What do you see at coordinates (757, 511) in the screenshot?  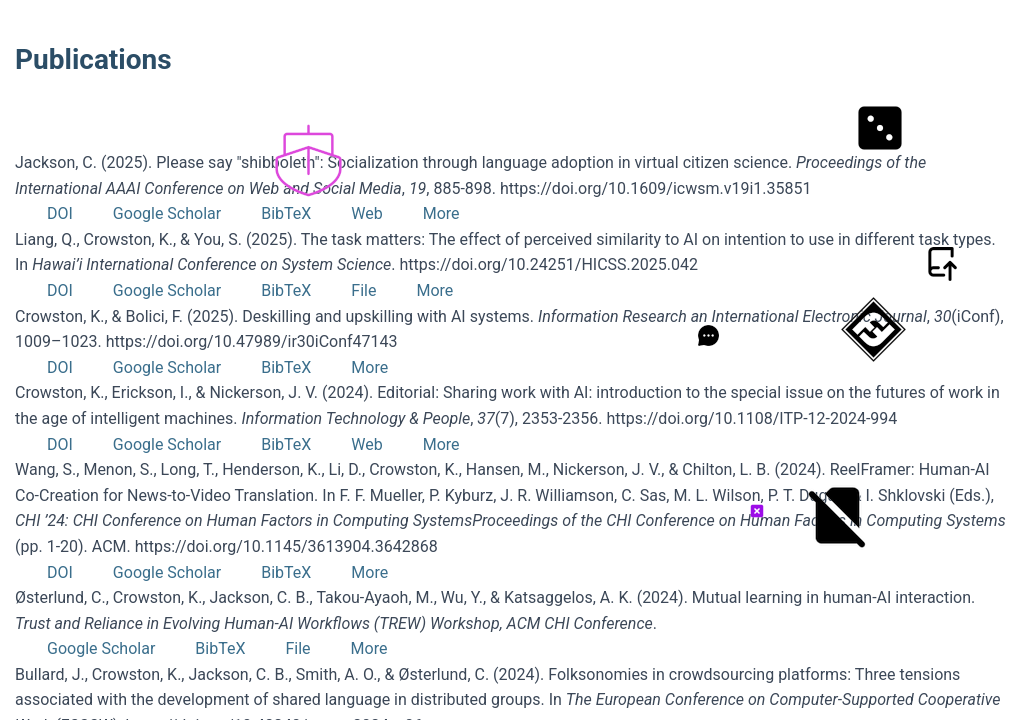 I see `close or dismiss a dialog box` at bounding box center [757, 511].